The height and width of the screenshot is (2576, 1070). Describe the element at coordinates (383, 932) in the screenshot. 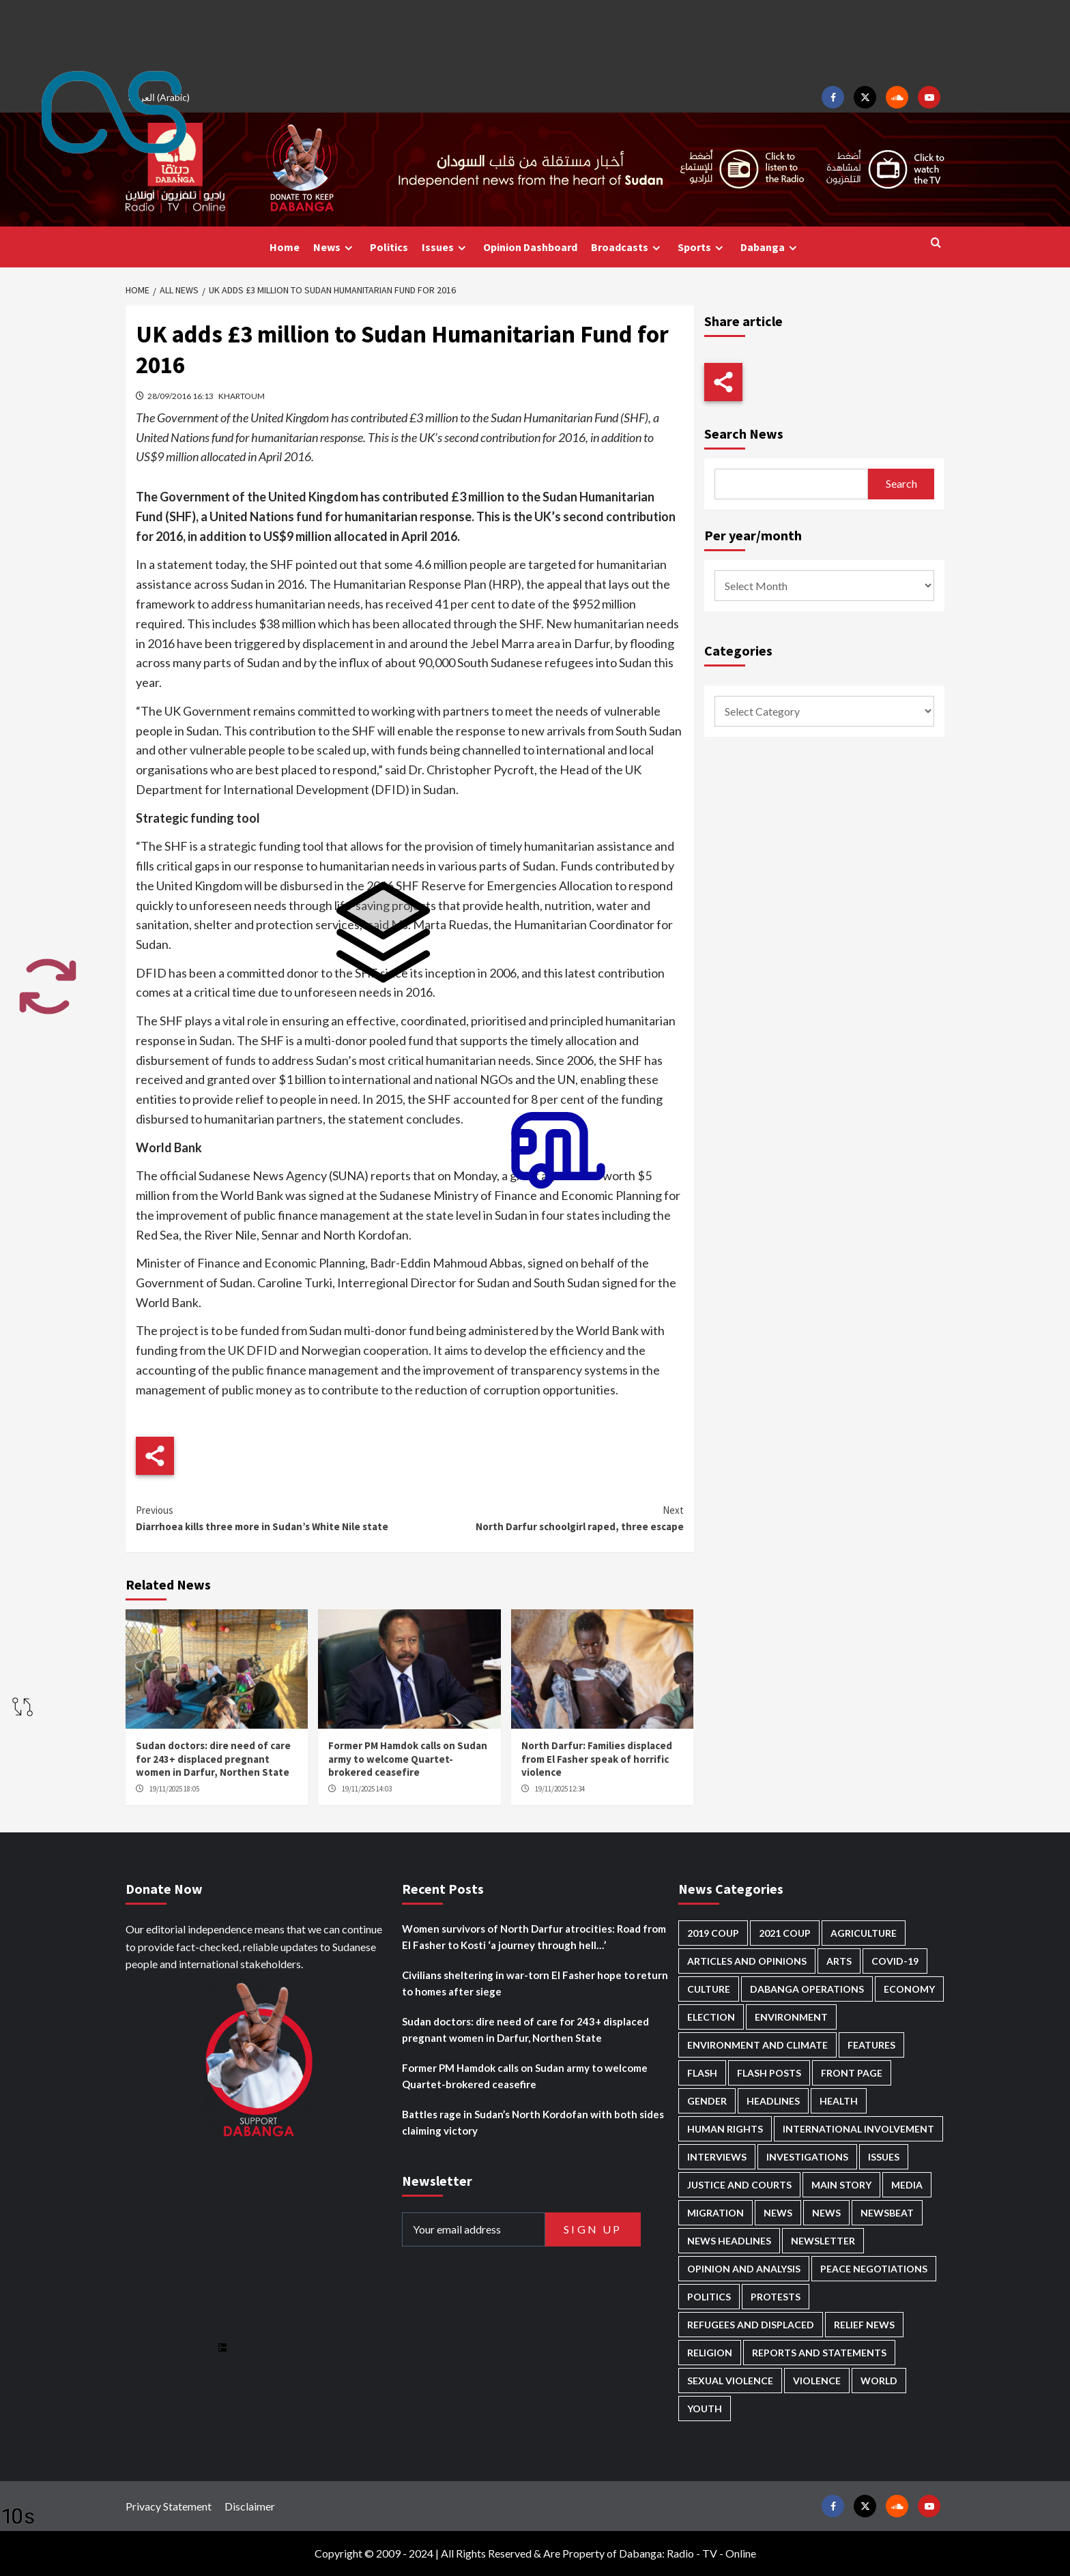

I see `view layers or stacked content` at that location.